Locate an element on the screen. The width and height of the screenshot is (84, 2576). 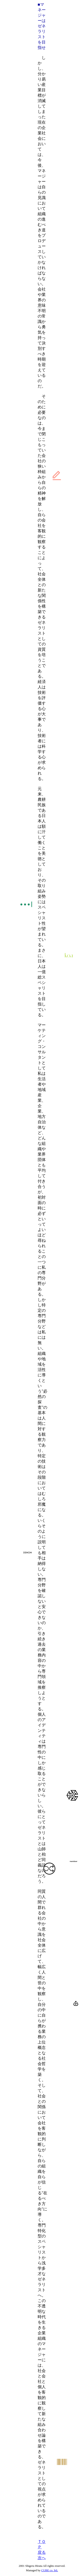
open lastpass password manager is located at coordinates (26, 904).